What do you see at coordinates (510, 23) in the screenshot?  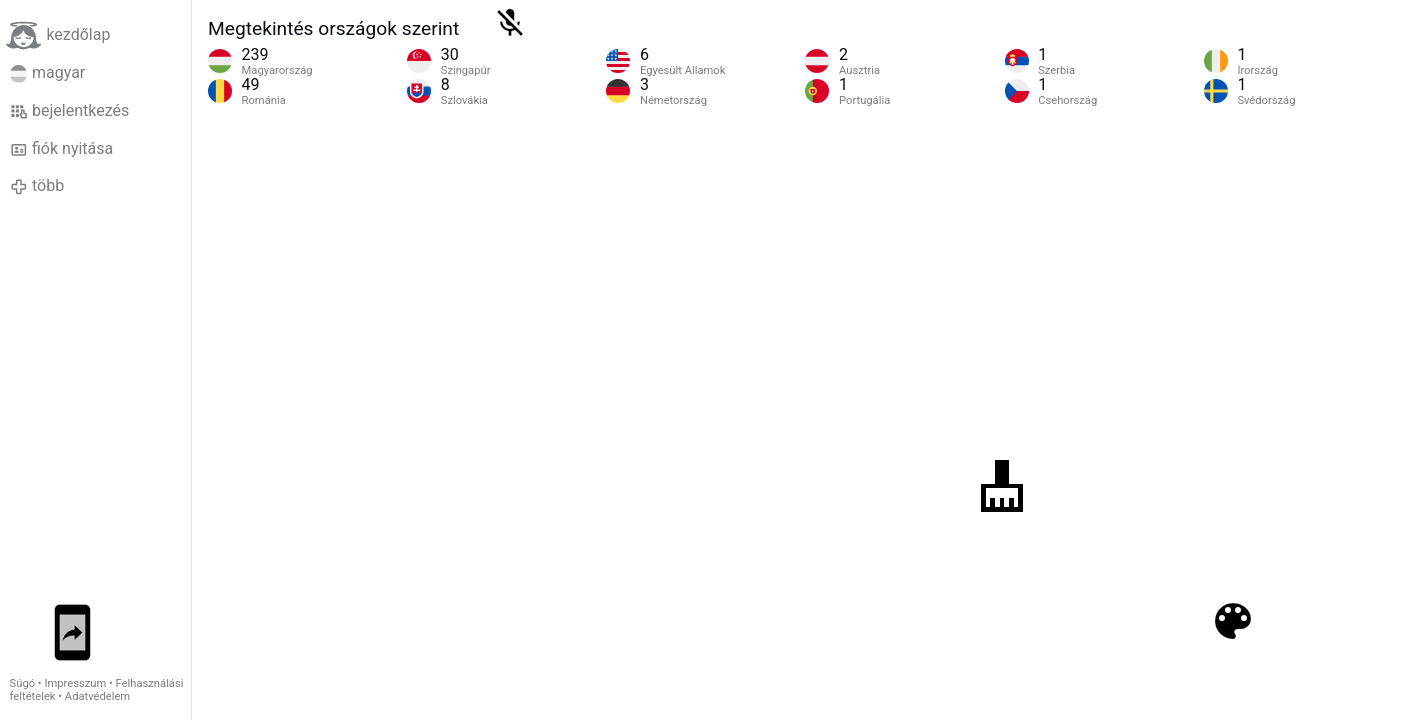 I see `mute your microphone` at bounding box center [510, 23].